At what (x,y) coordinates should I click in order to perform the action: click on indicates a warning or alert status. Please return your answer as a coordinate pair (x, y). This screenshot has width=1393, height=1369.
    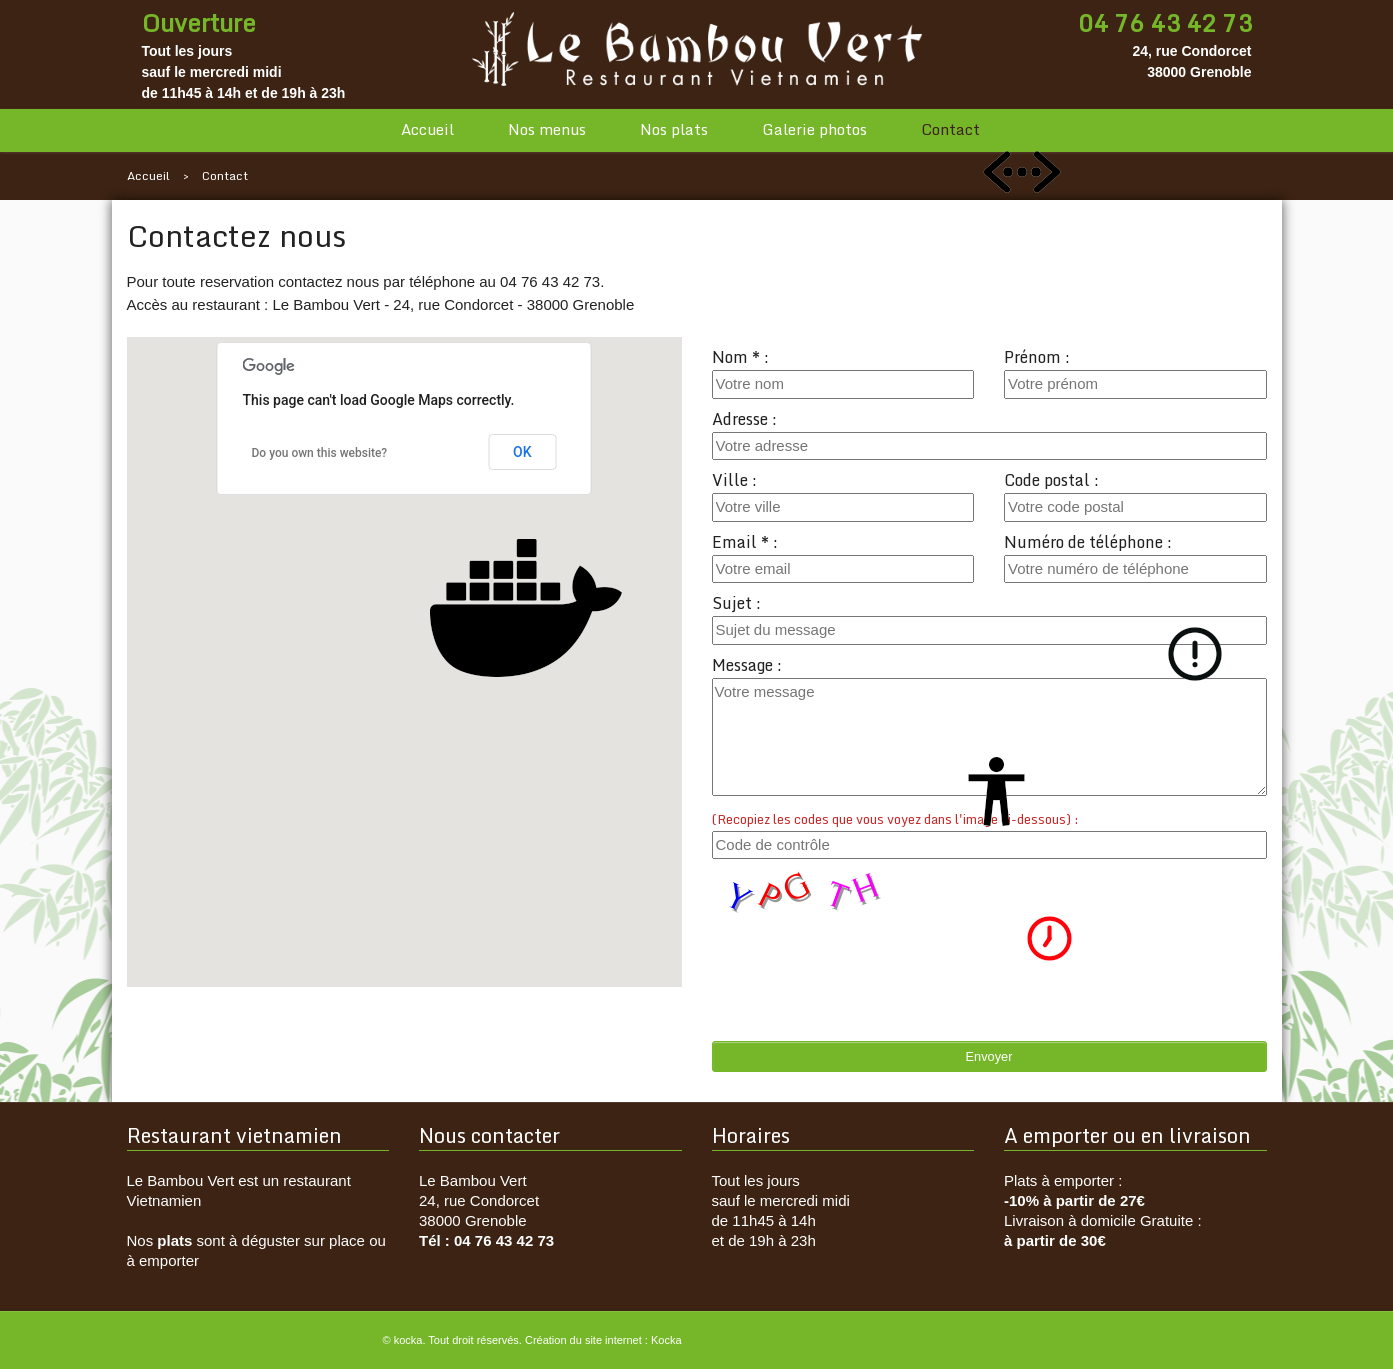
    Looking at the image, I should click on (1195, 654).